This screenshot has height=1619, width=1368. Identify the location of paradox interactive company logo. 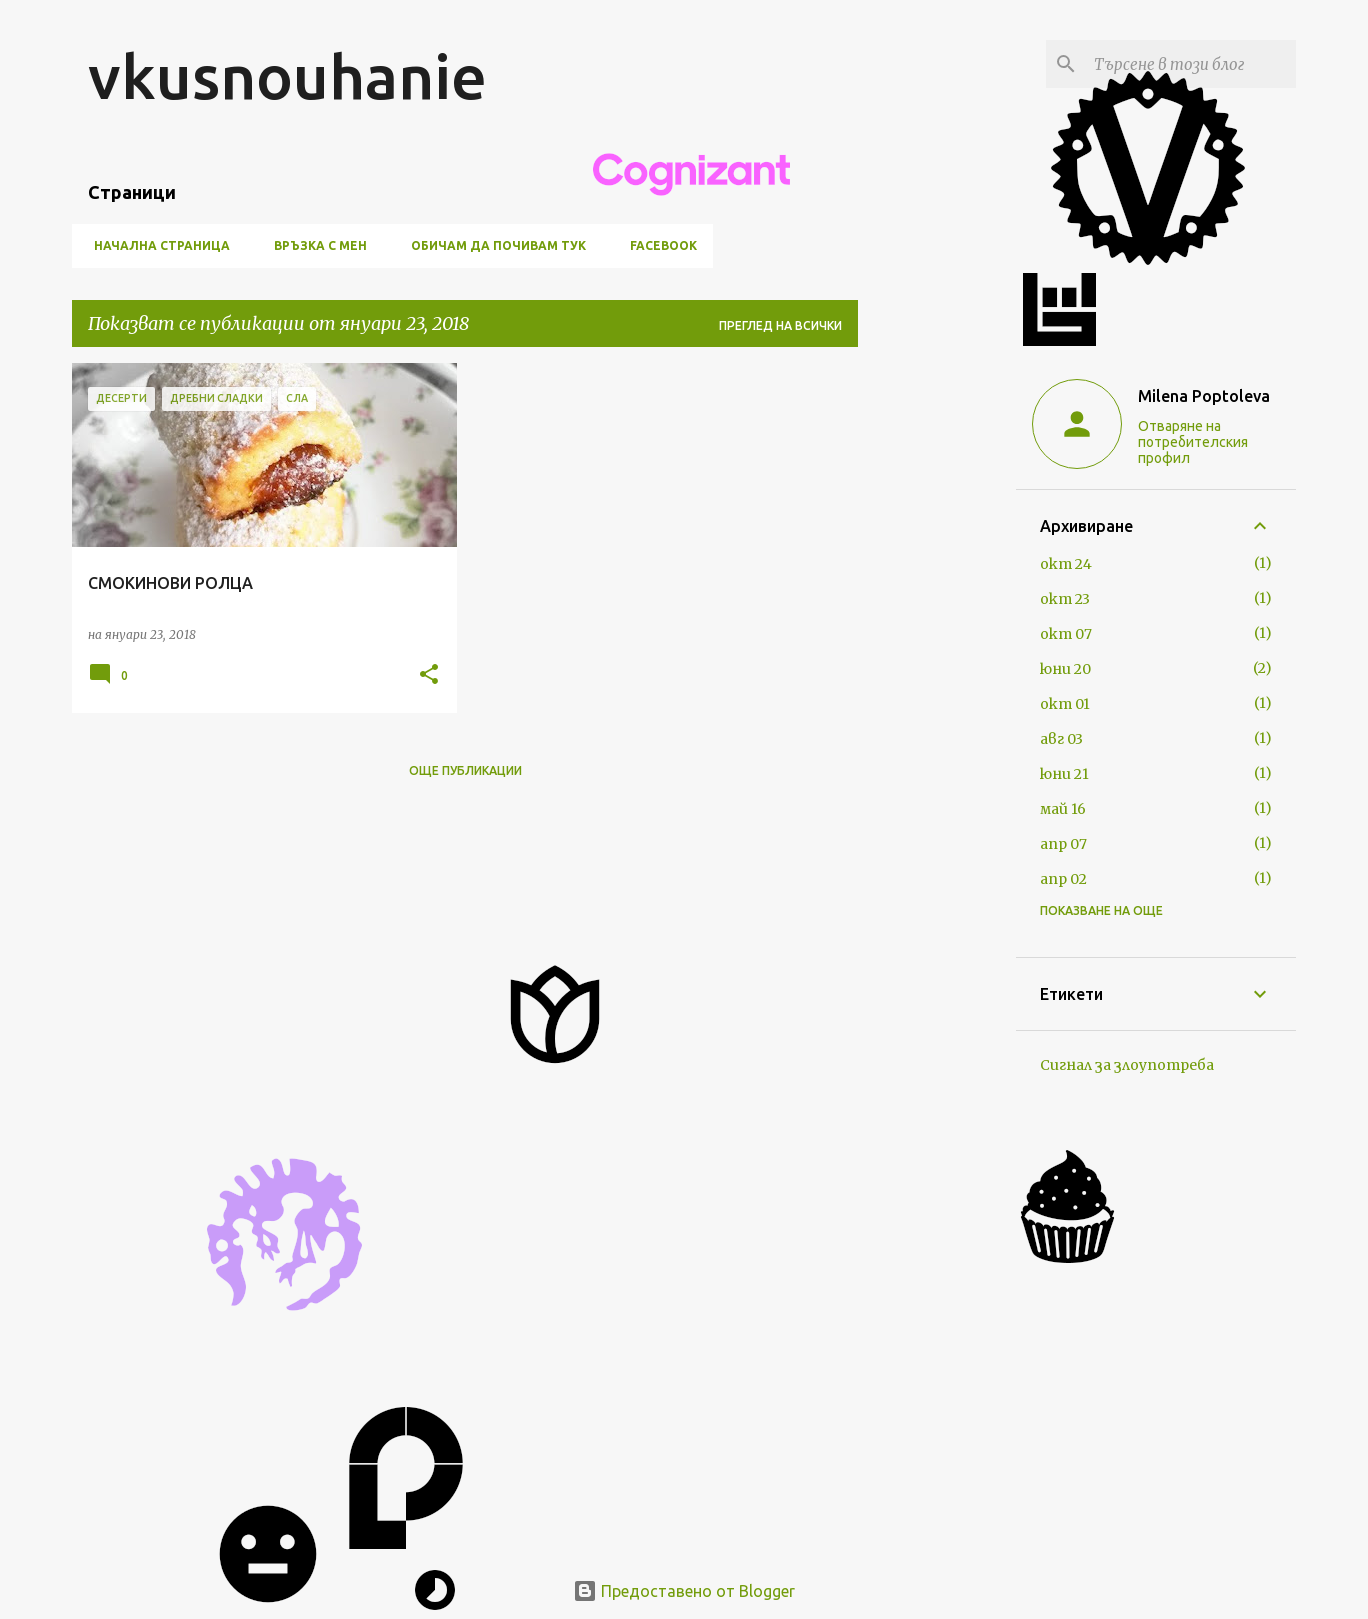
(284, 1234).